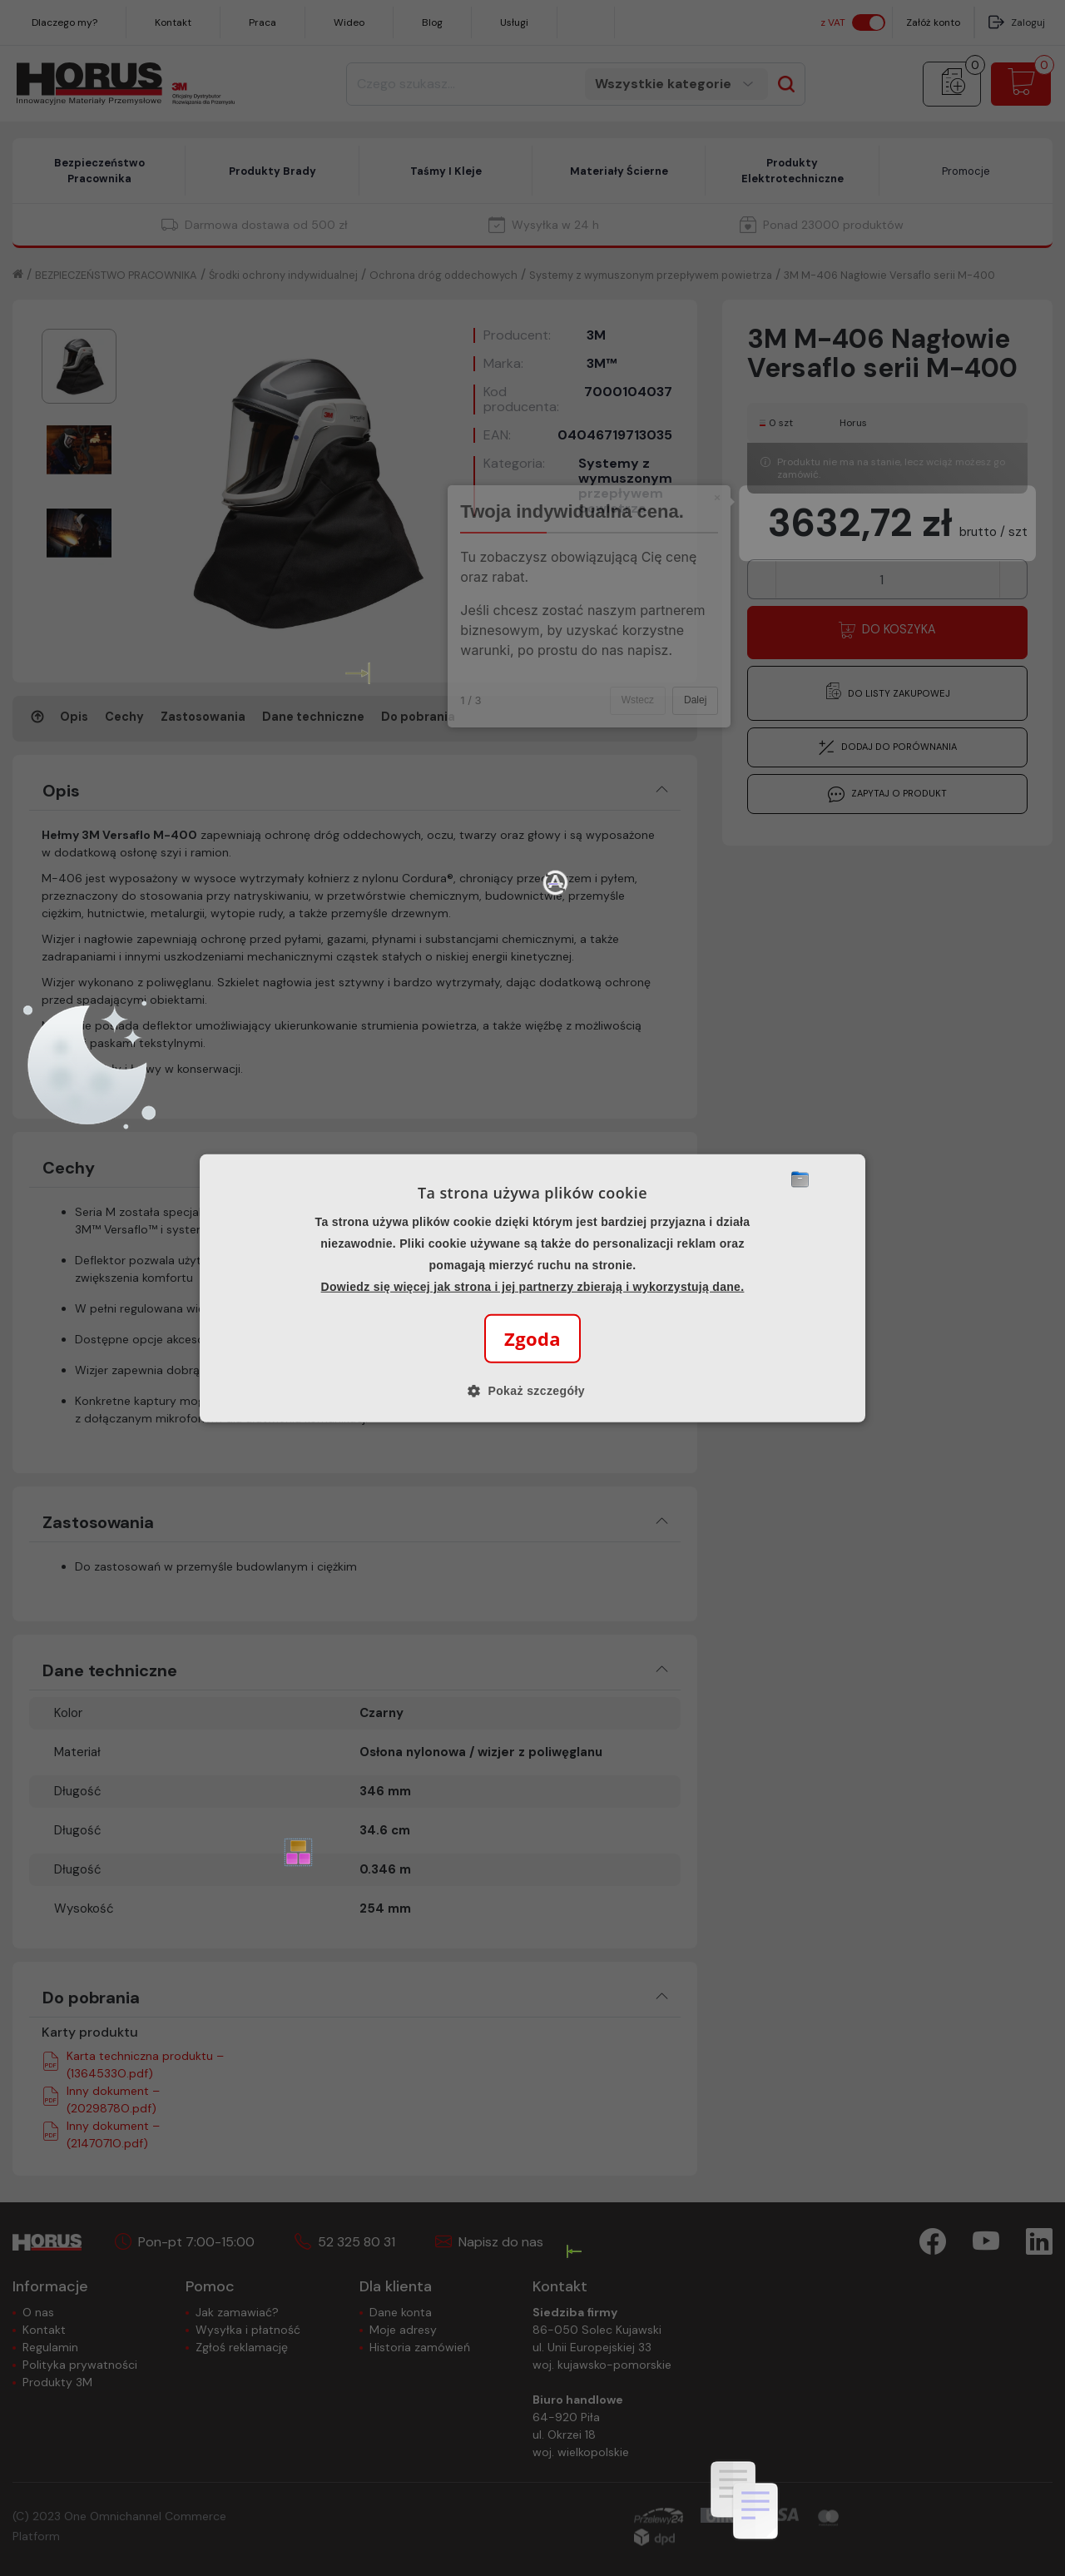 This screenshot has height=2576, width=1065. What do you see at coordinates (358, 673) in the screenshot?
I see `go to the last item or page` at bounding box center [358, 673].